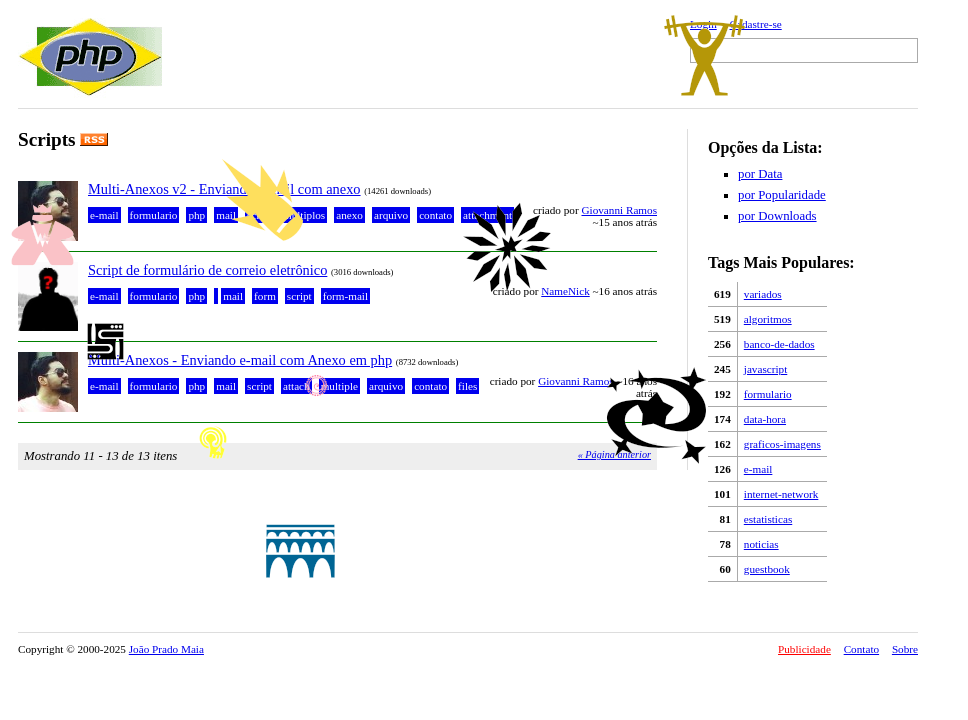 The width and height of the screenshot is (968, 720). What do you see at coordinates (656, 414) in the screenshot?
I see `activate special ability or power-up` at bounding box center [656, 414].